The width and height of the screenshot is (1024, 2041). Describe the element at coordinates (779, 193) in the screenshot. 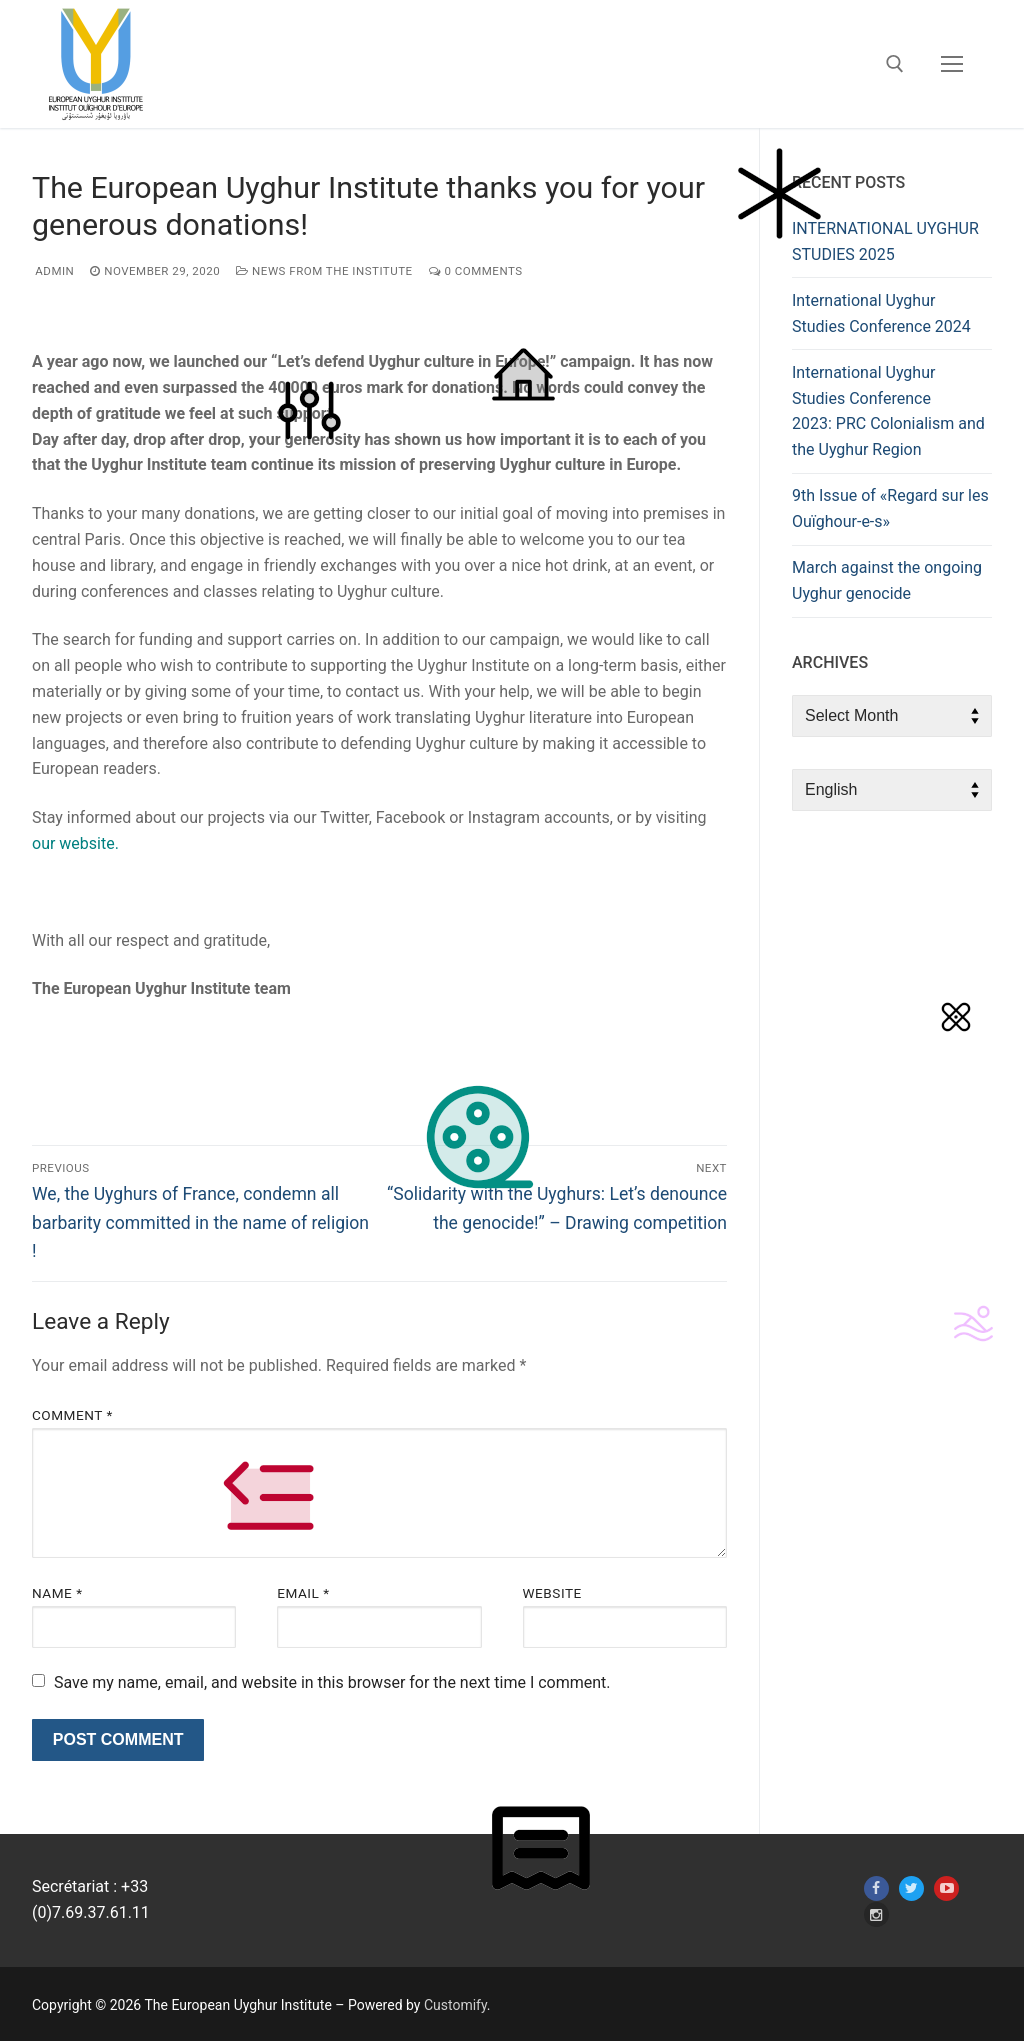

I see `indicates a required field in a form` at that location.